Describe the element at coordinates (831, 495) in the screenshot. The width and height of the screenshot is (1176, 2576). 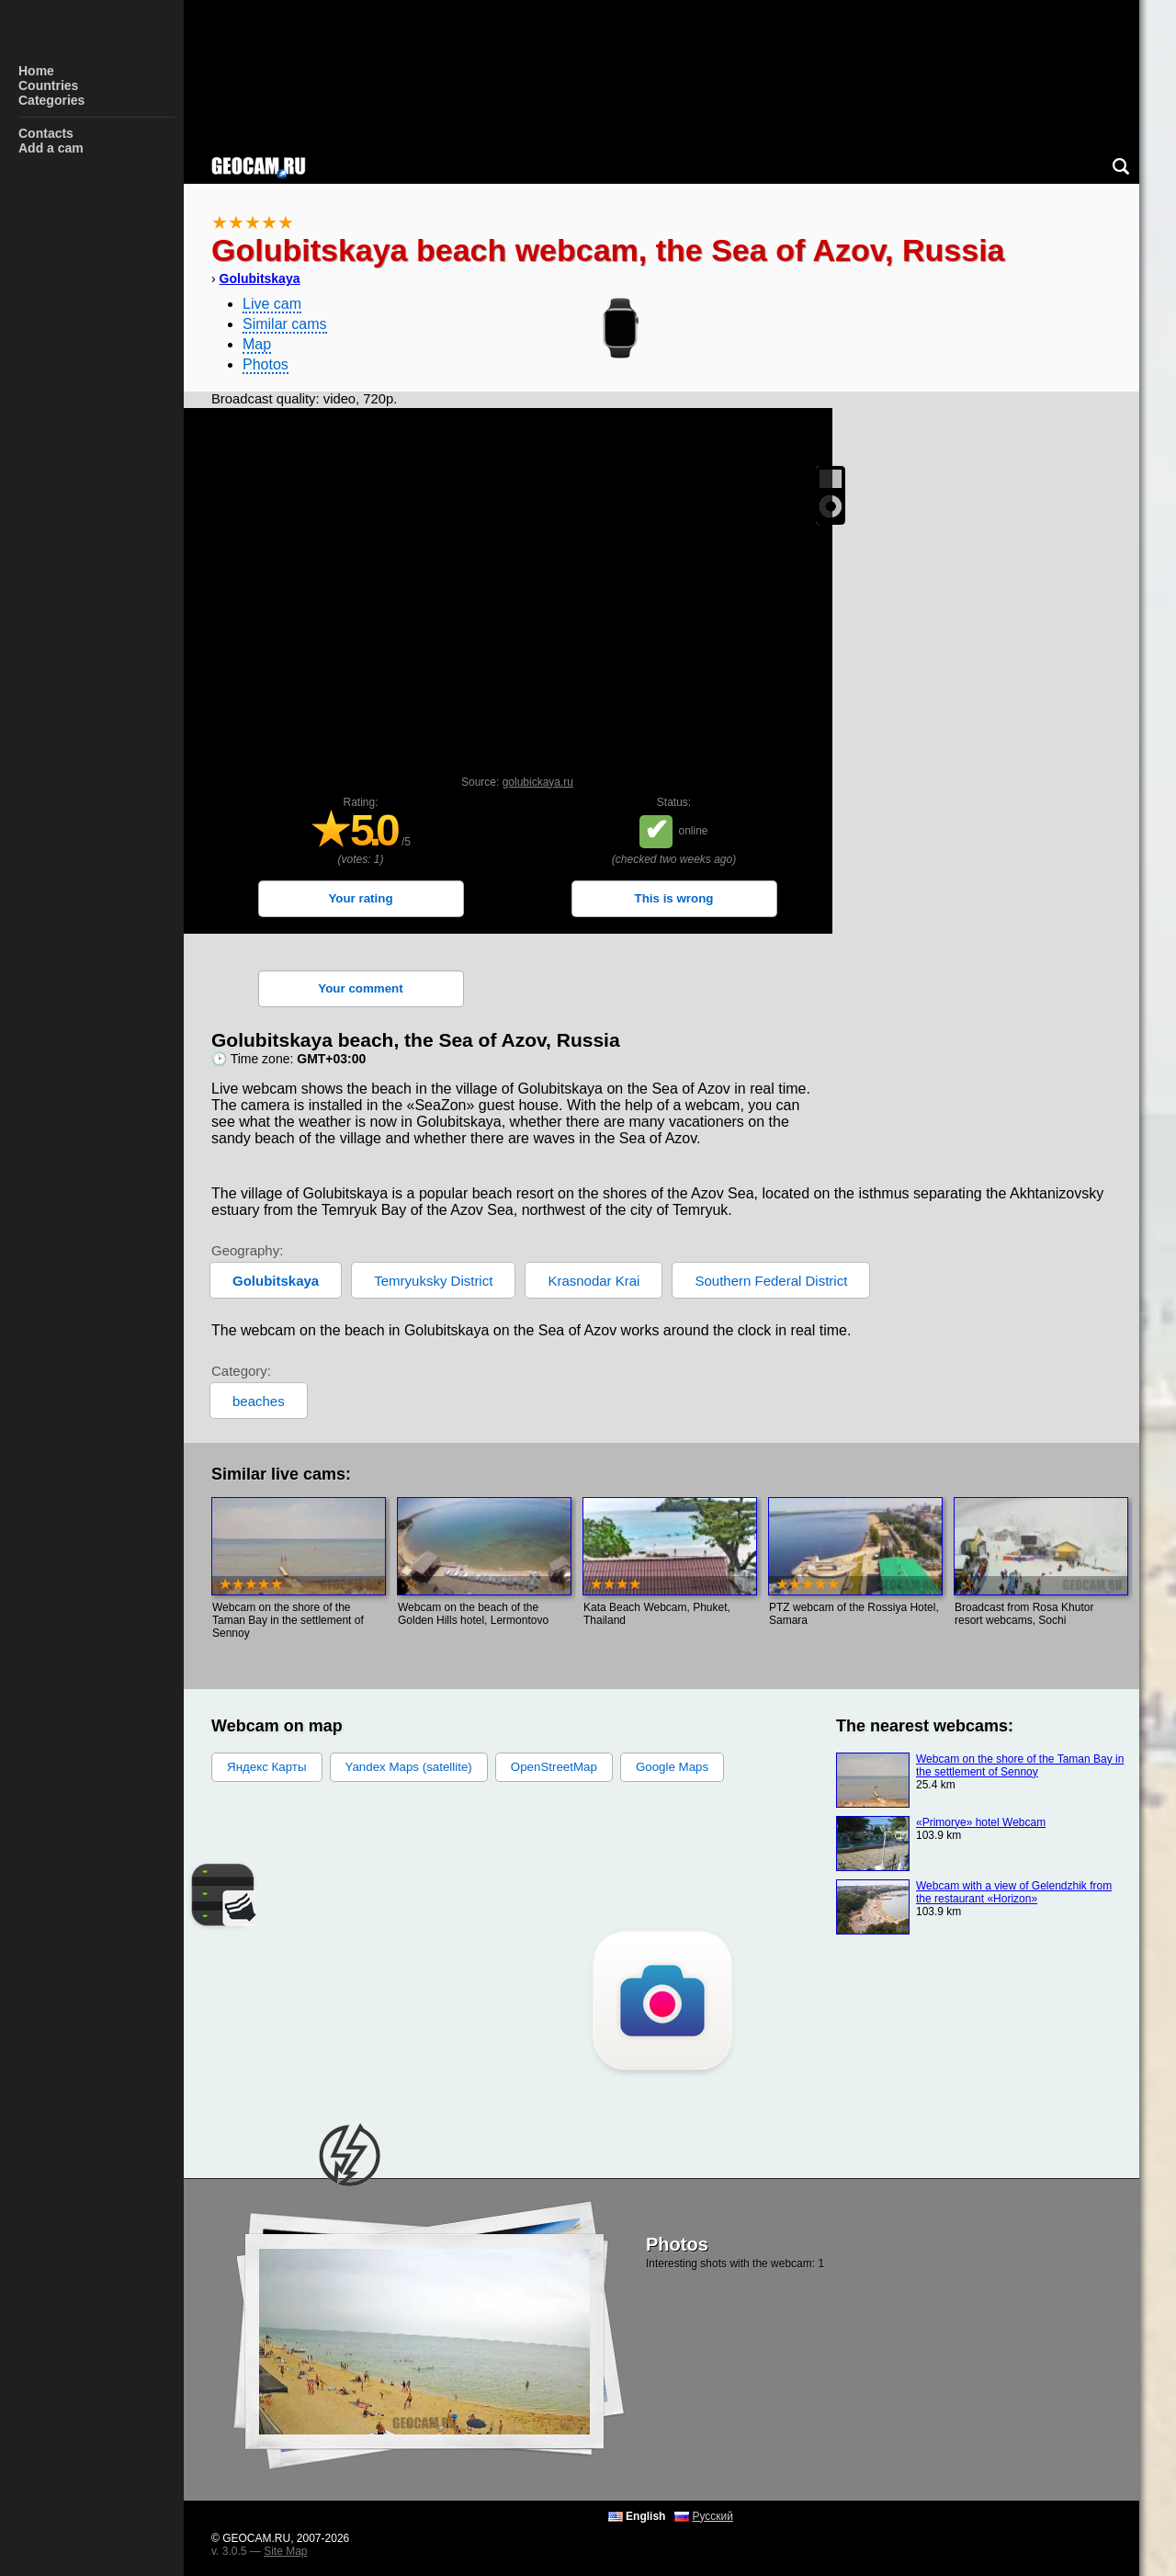
I see `iPod nano device in sidebar` at that location.